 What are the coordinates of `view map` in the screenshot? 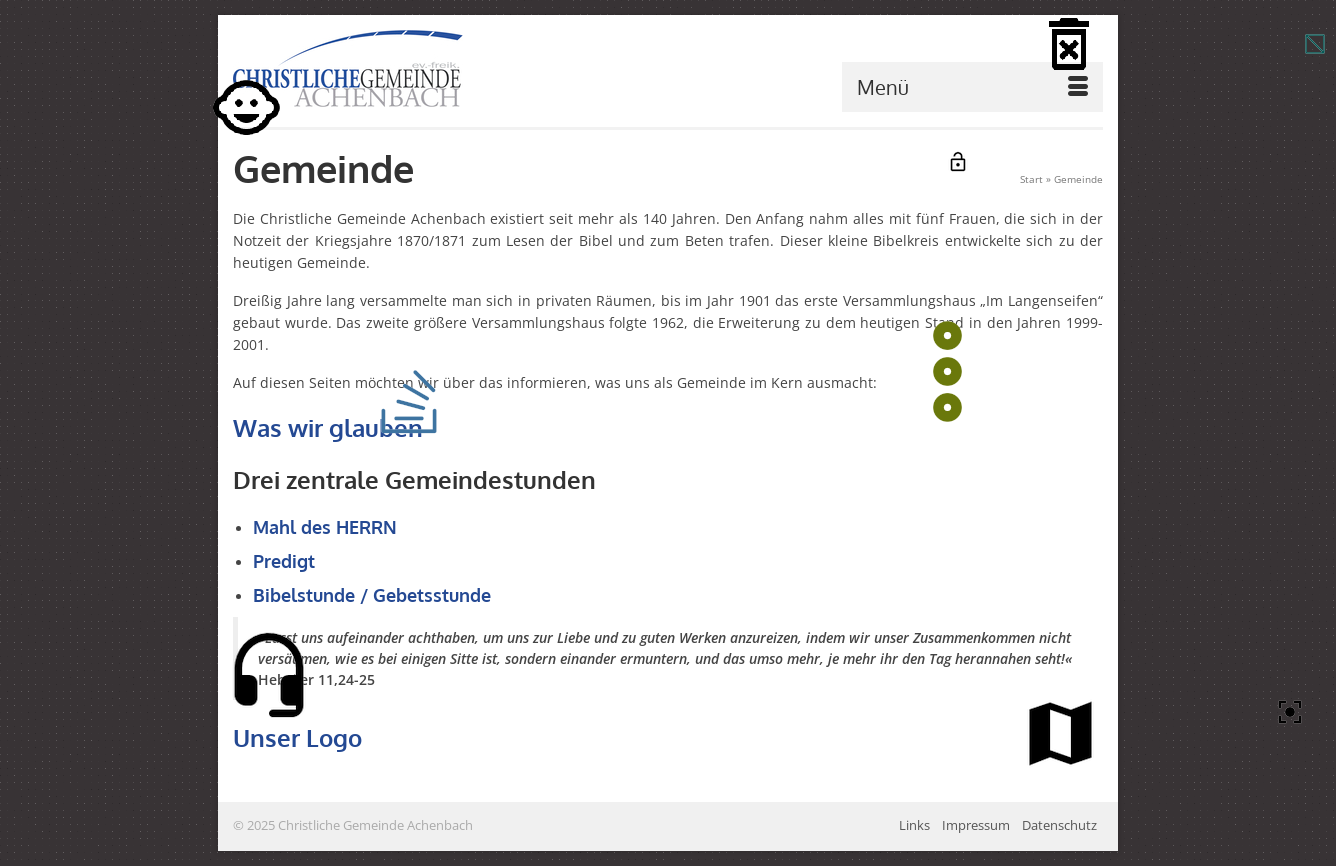 It's located at (1060, 733).